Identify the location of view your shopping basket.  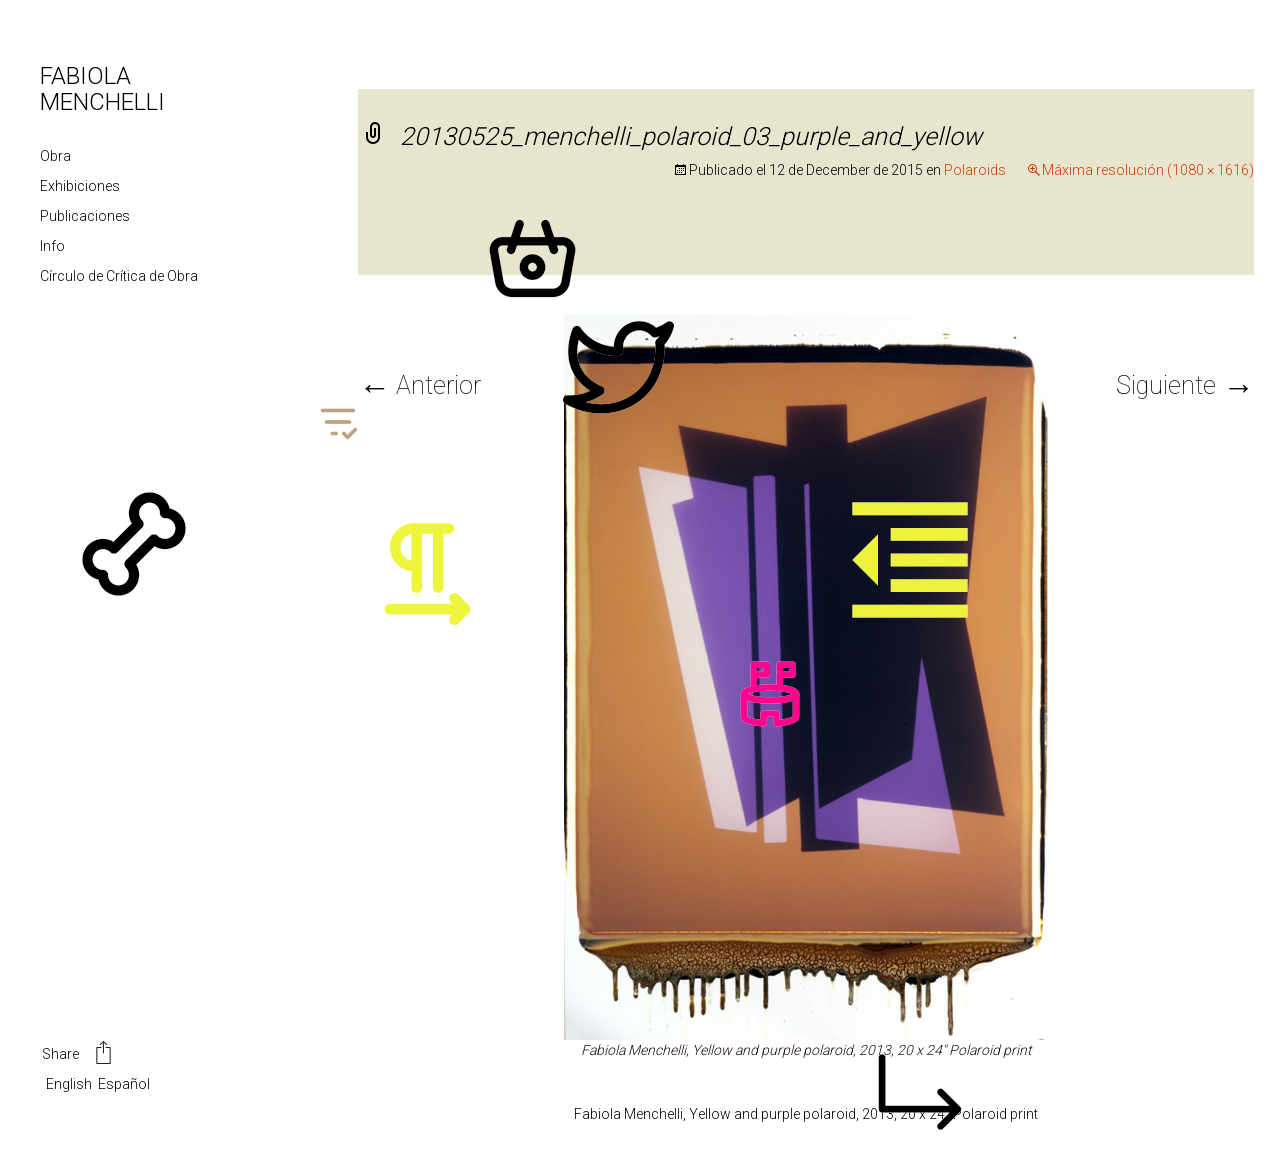
(532, 258).